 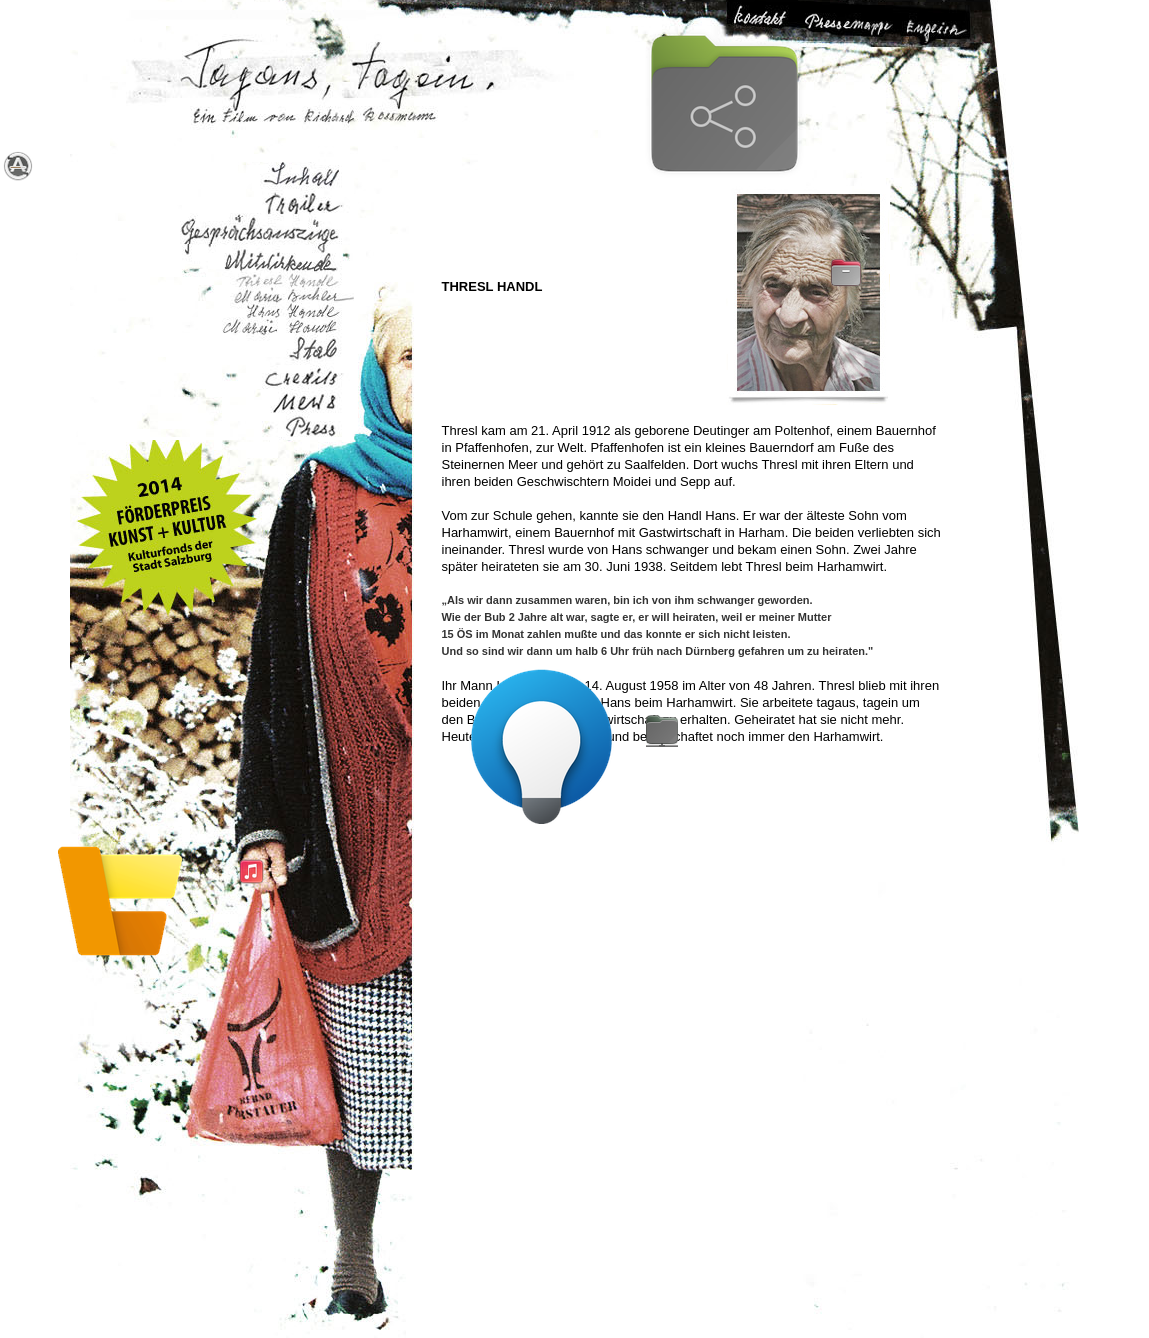 I want to click on open the music app, so click(x=251, y=871).